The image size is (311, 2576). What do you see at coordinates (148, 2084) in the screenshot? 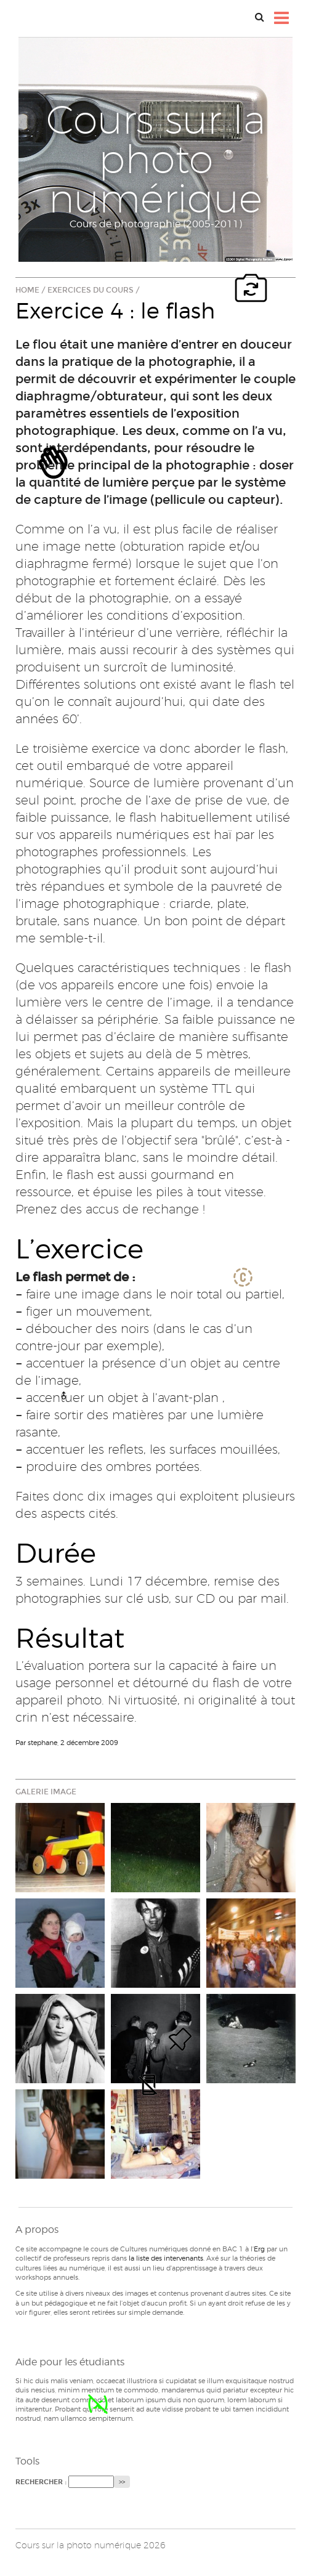
I see `no cell phone signal or service` at bounding box center [148, 2084].